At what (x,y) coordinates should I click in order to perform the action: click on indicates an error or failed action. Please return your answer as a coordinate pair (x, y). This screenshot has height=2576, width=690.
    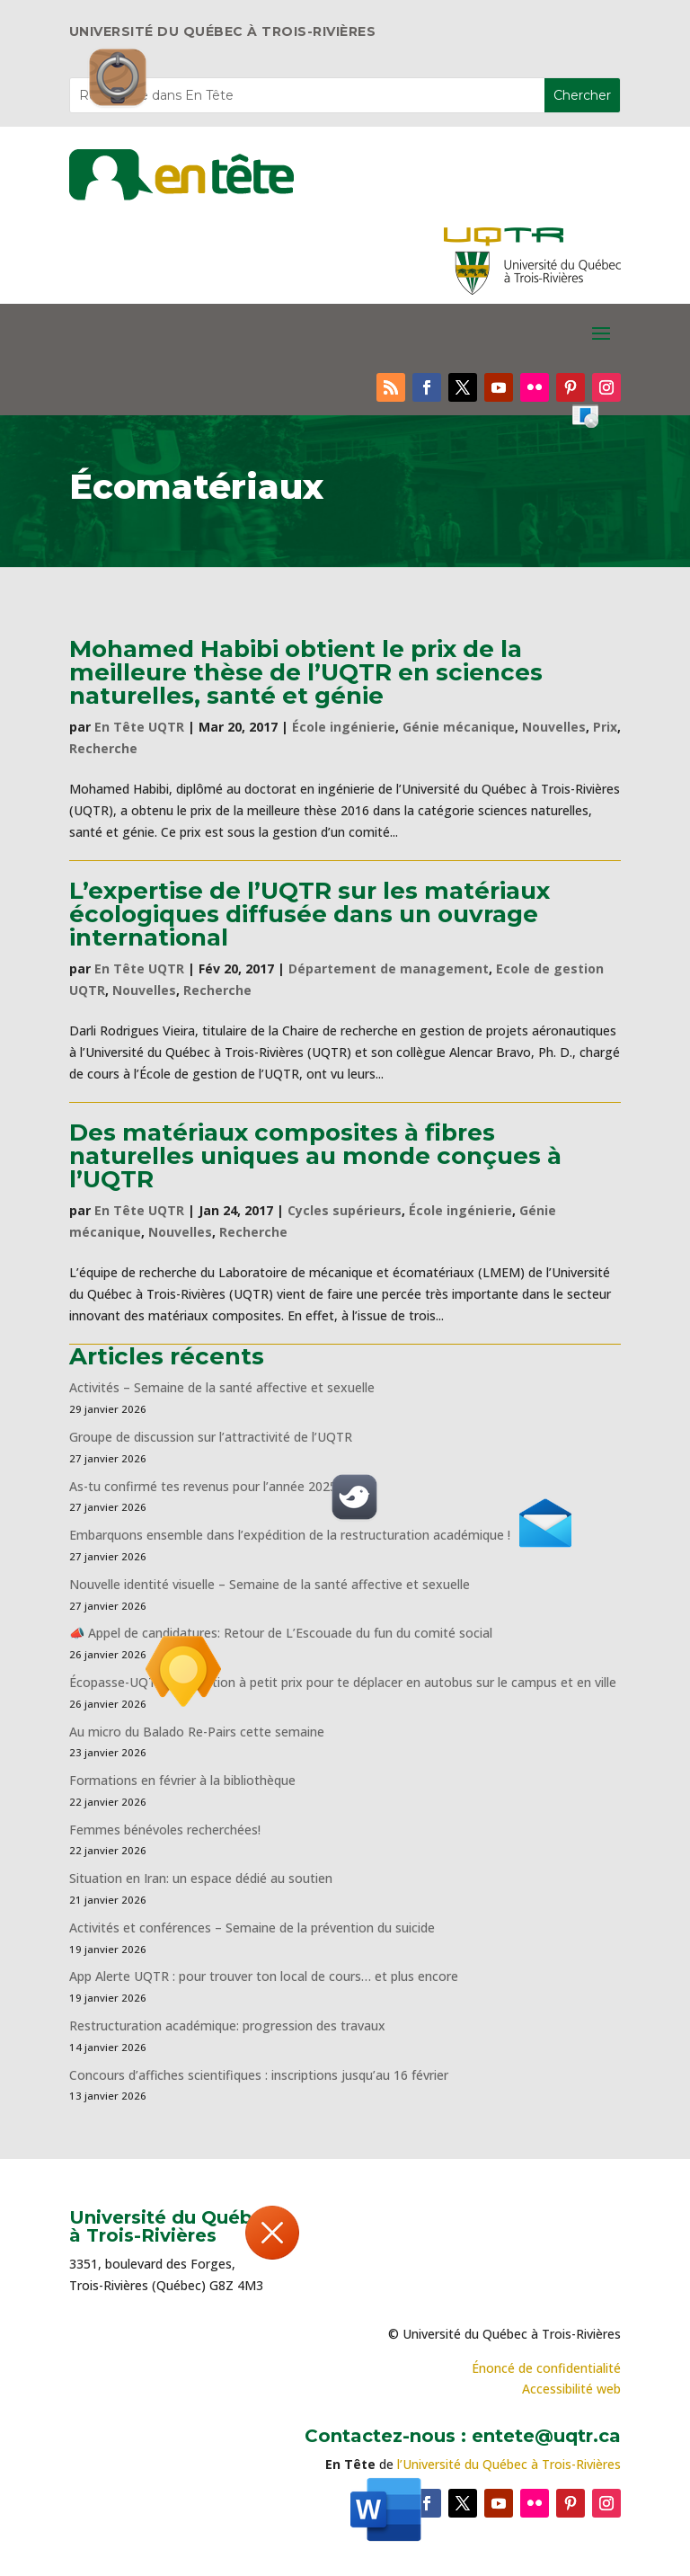
    Looking at the image, I should click on (272, 2233).